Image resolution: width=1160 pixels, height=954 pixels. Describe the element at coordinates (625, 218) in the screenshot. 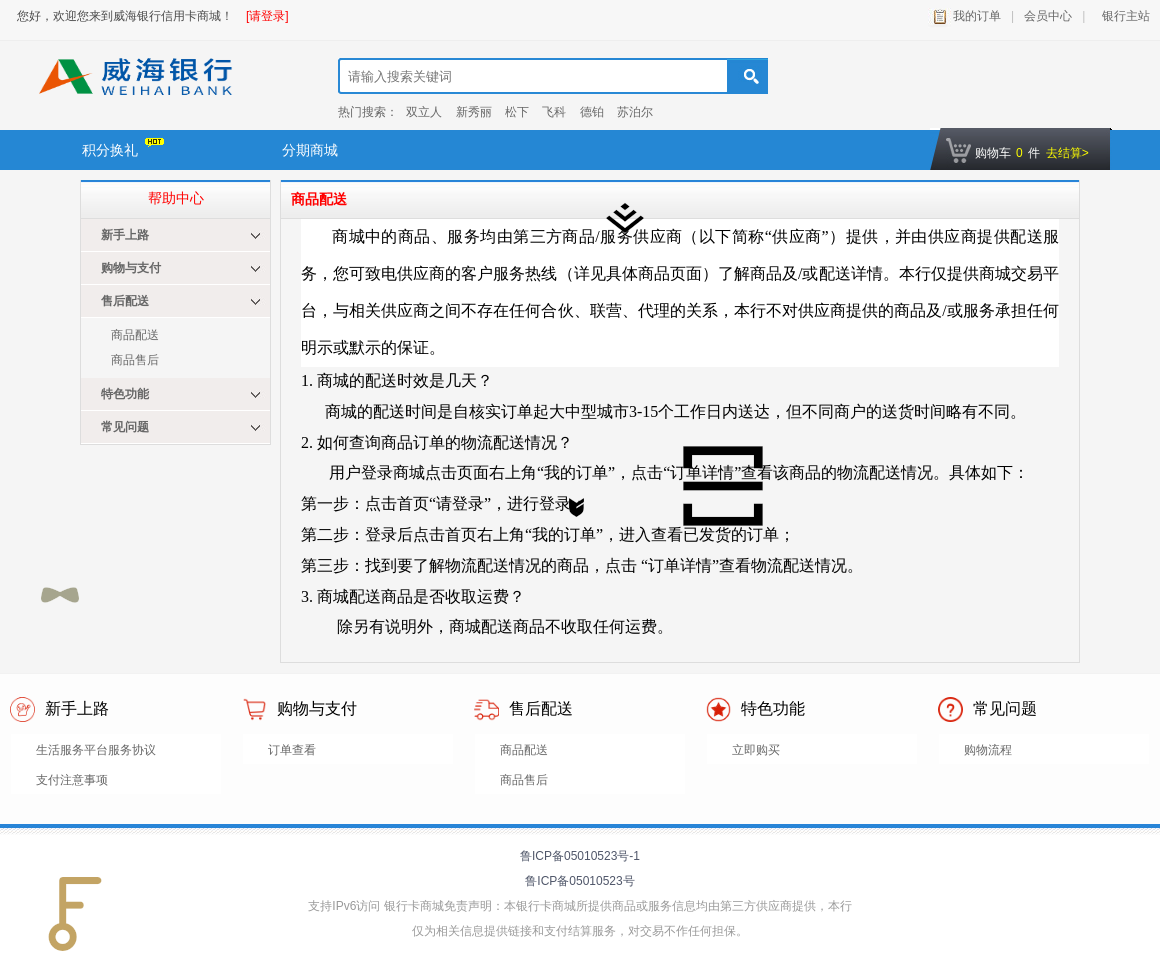

I see `open the Juejin app` at that location.